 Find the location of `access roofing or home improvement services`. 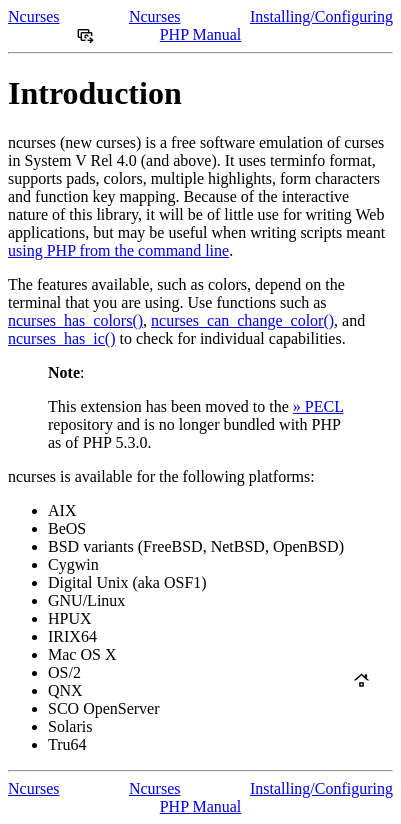

access roofing or home improvement services is located at coordinates (361, 680).